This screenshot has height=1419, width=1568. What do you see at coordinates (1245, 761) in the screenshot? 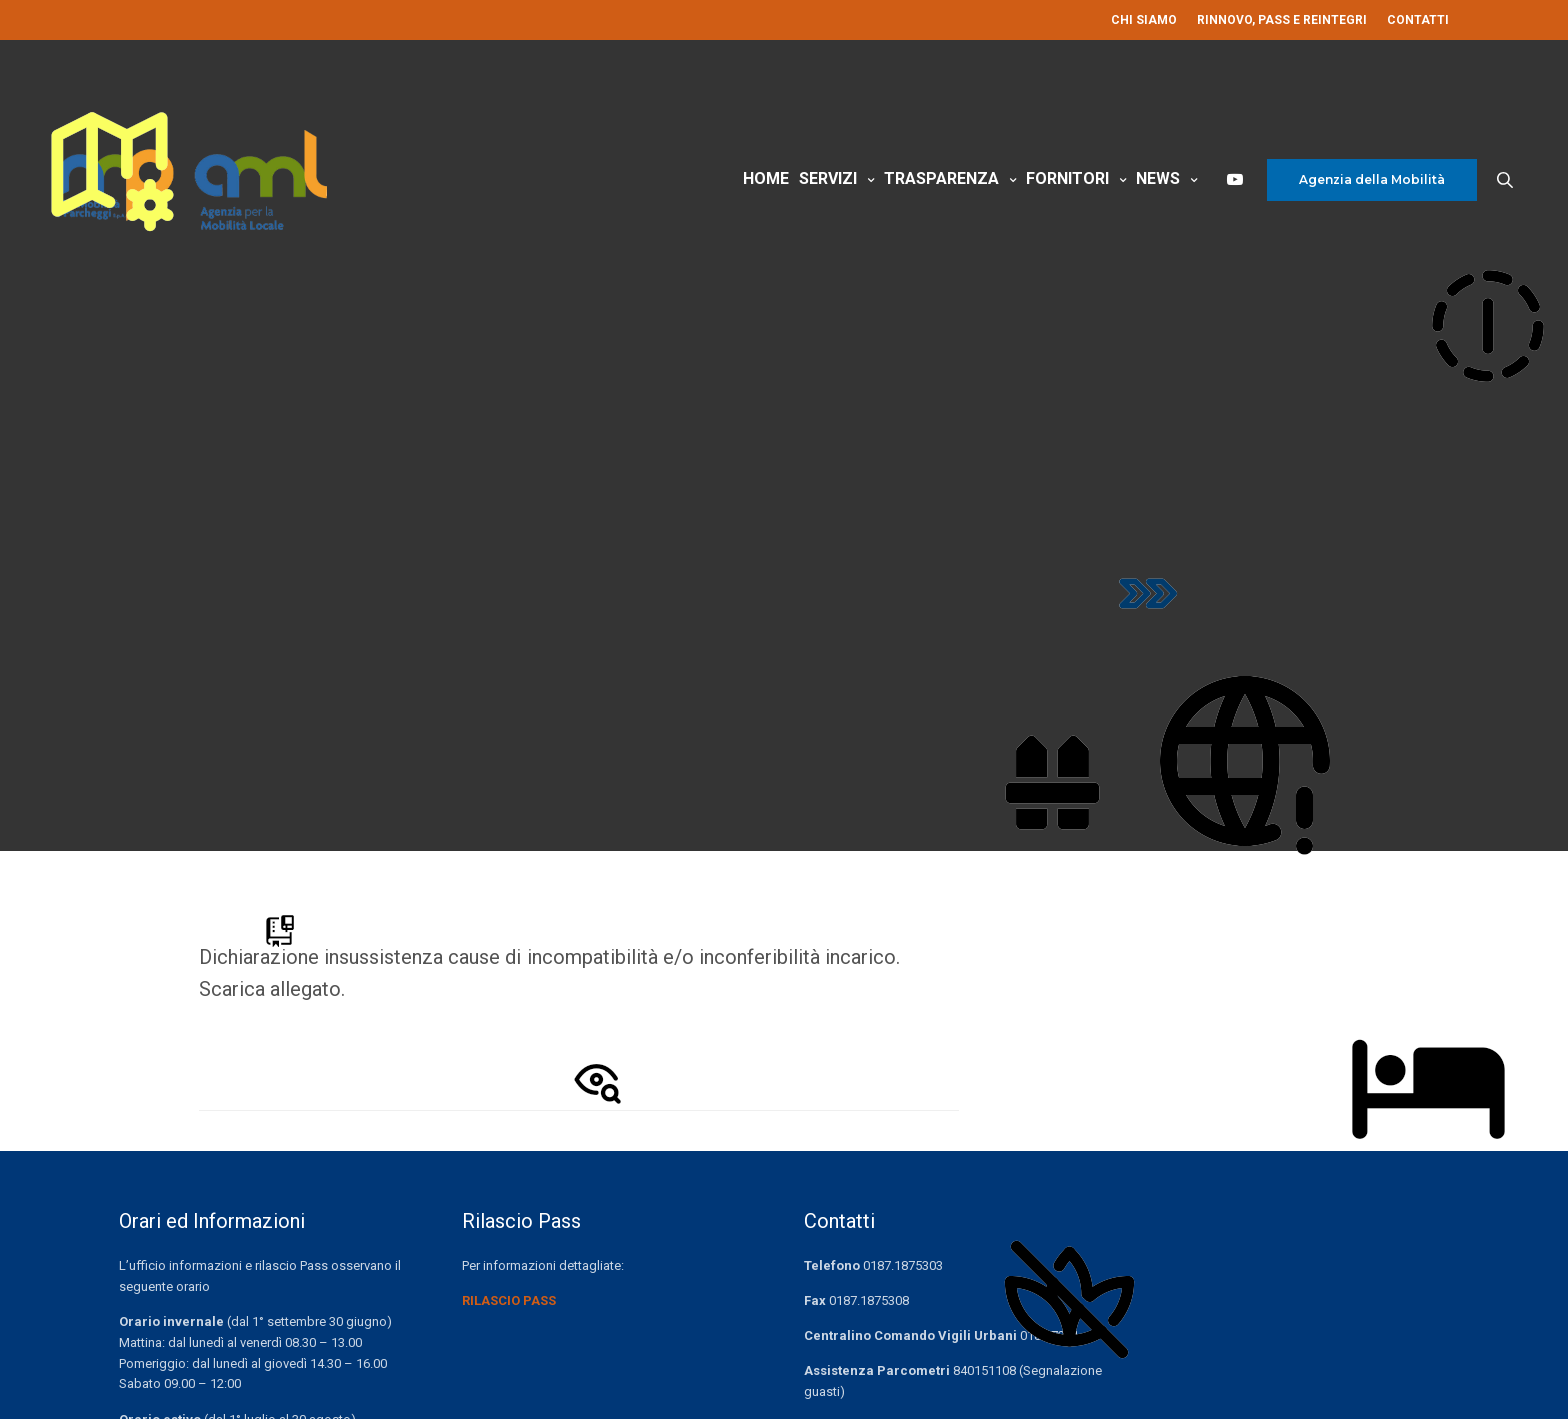
I see `indicates a global network or internet connection issue` at bounding box center [1245, 761].